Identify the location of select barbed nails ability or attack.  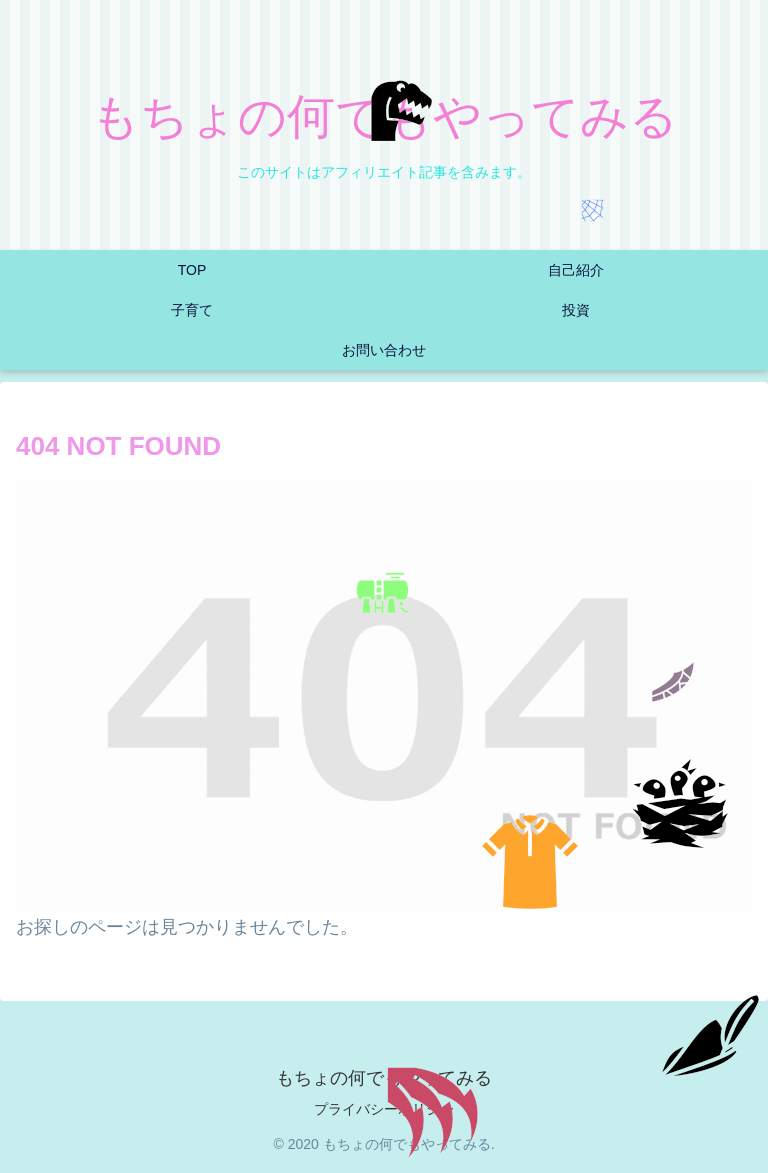
(433, 1113).